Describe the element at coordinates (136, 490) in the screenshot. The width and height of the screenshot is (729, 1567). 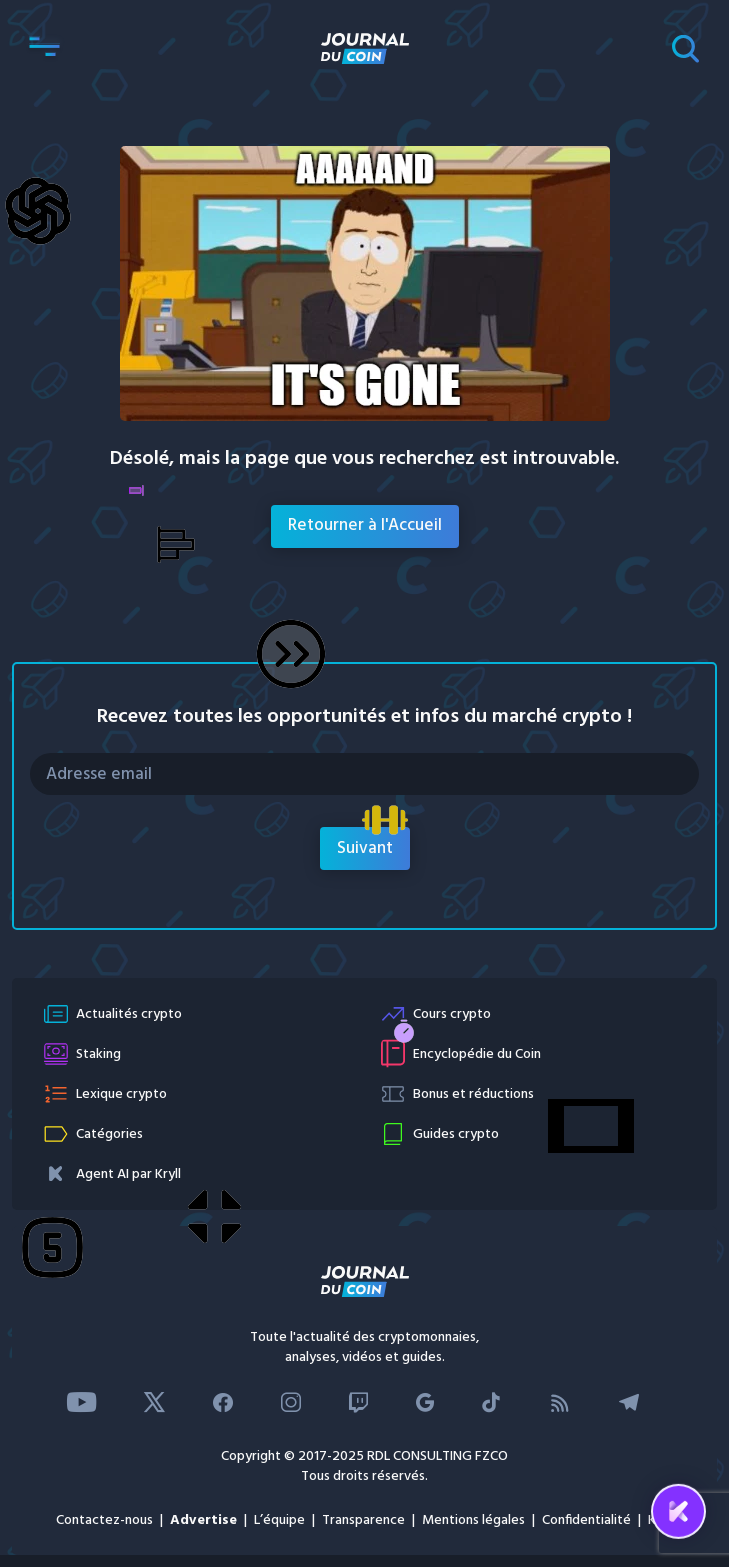
I see `align content to the right` at that location.